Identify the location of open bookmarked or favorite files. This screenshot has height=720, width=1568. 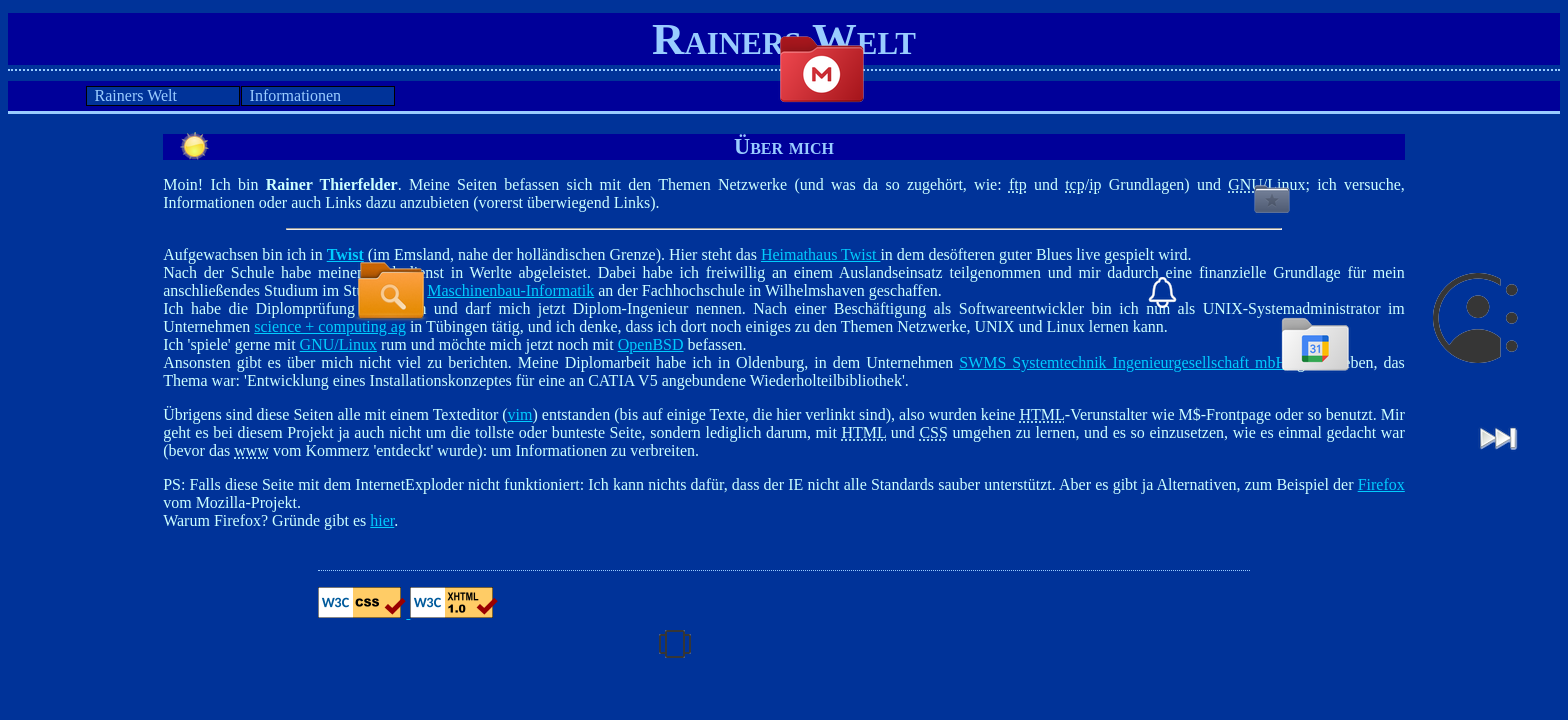
(1272, 199).